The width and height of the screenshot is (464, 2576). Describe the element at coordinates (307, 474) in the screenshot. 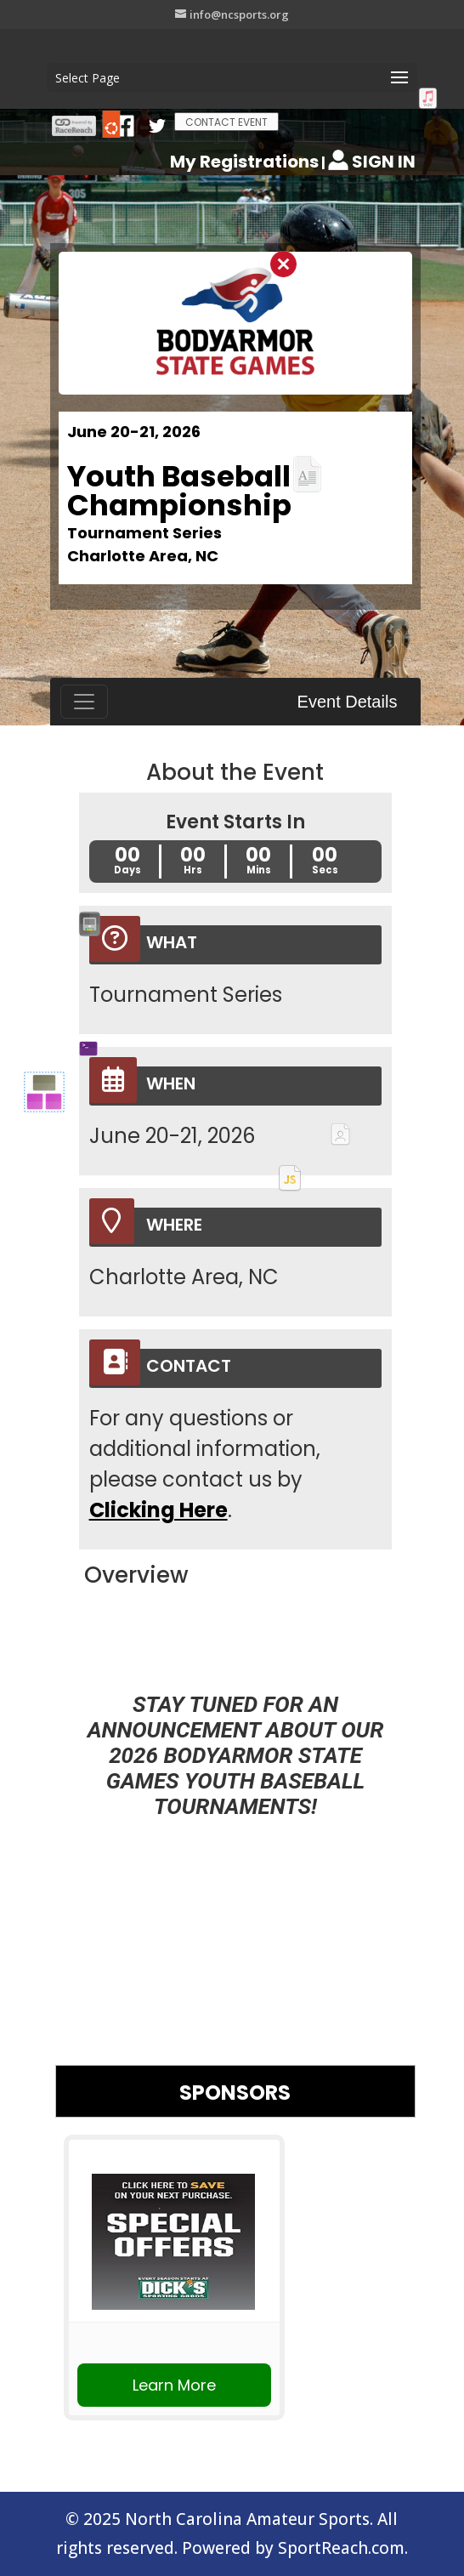

I see `open a rich text format document` at that location.